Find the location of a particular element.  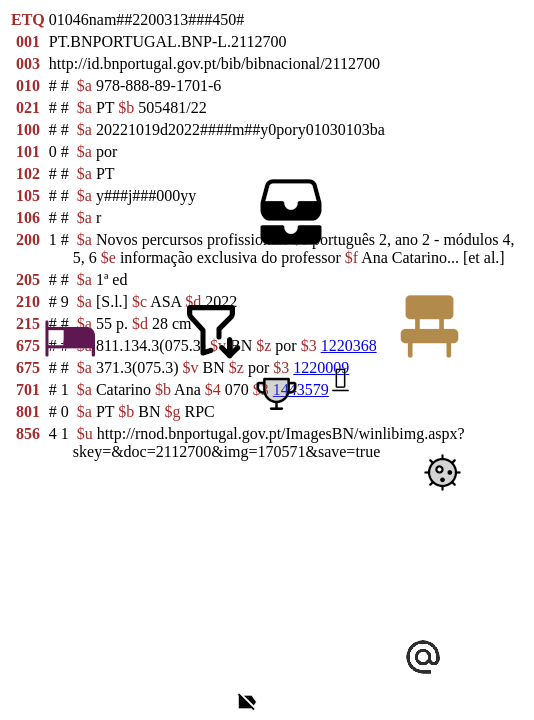

sort filtered results in descending order is located at coordinates (211, 329).